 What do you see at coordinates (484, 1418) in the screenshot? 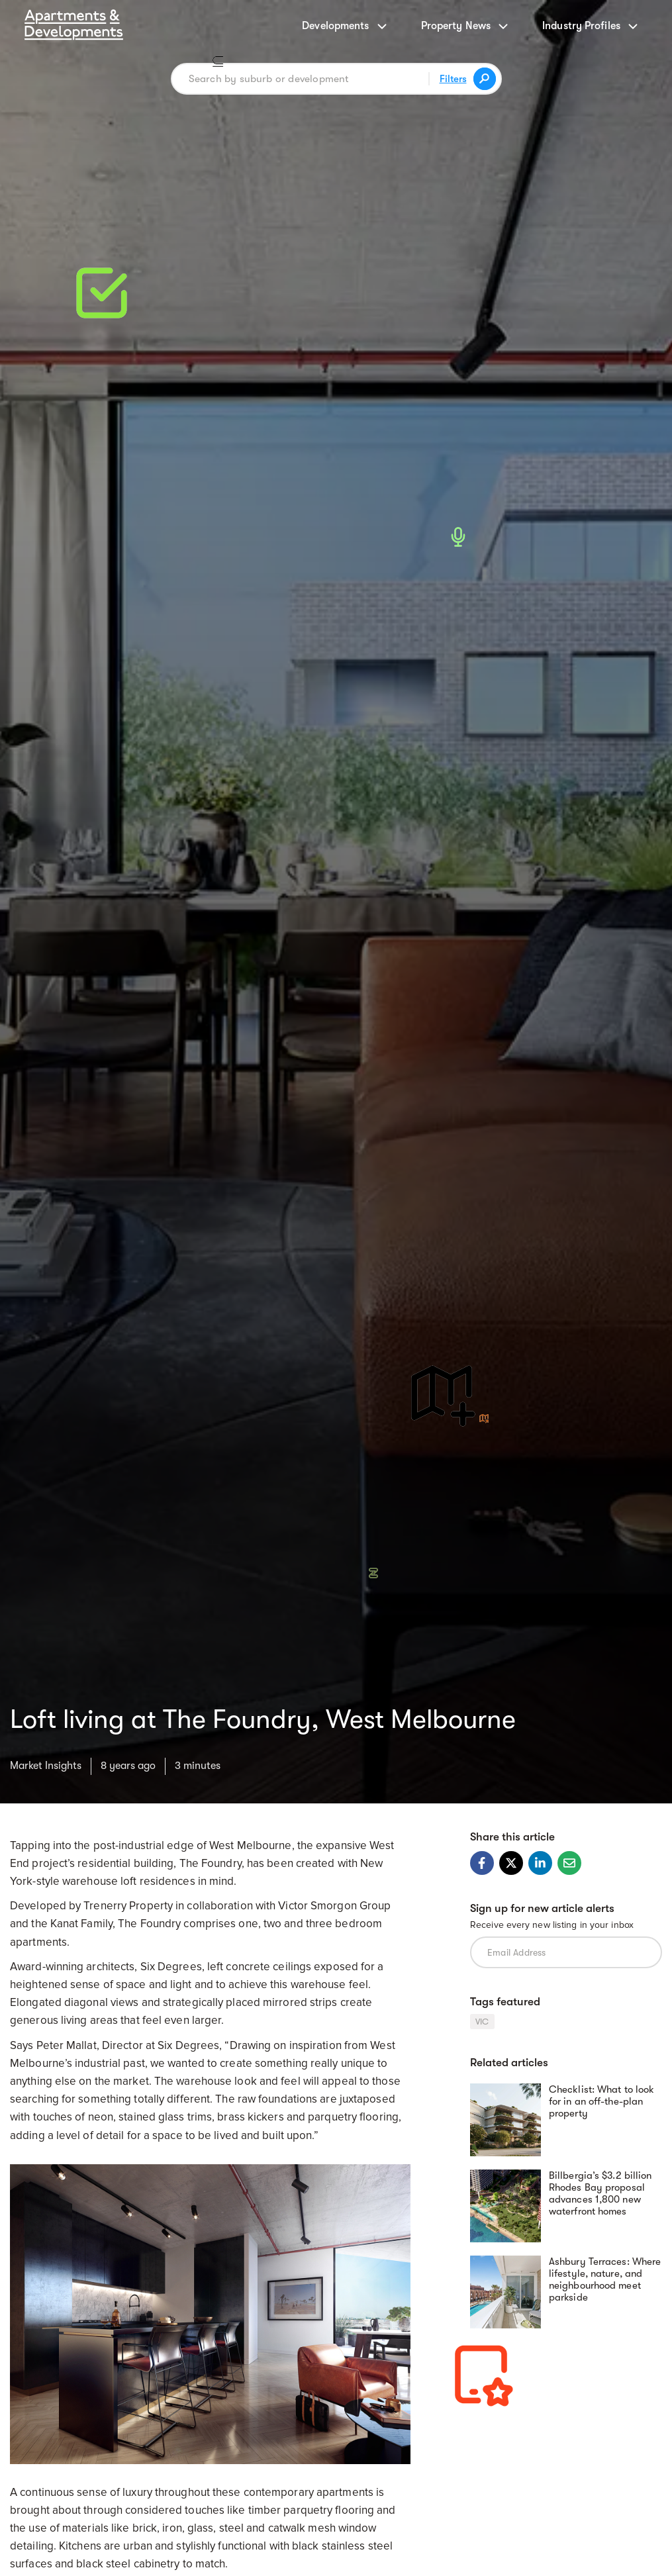
I see `share your current location` at bounding box center [484, 1418].